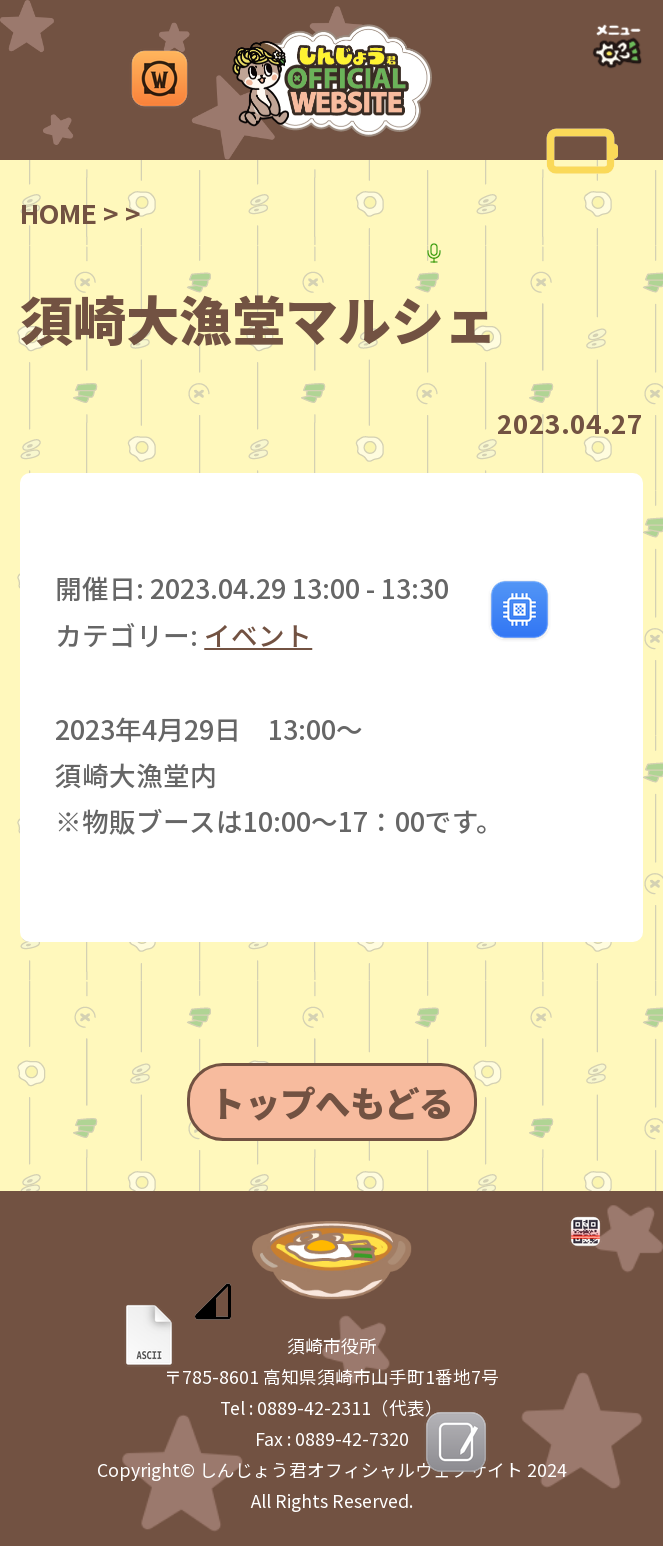 This screenshot has height=1546, width=663. What do you see at coordinates (585, 1231) in the screenshot?
I see `open QR code scanner app` at bounding box center [585, 1231].